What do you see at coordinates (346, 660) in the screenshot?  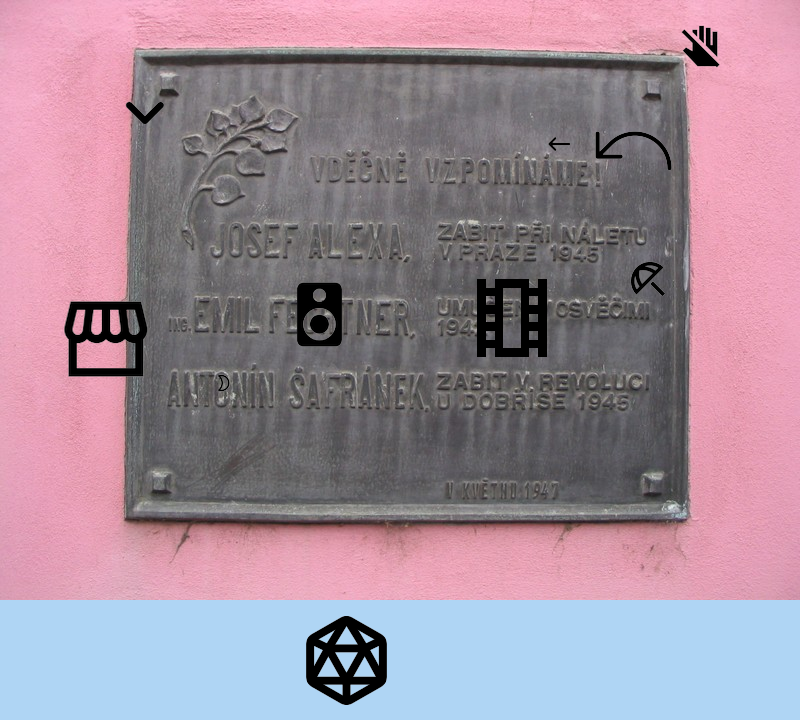 I see `view 3D model or object` at bounding box center [346, 660].